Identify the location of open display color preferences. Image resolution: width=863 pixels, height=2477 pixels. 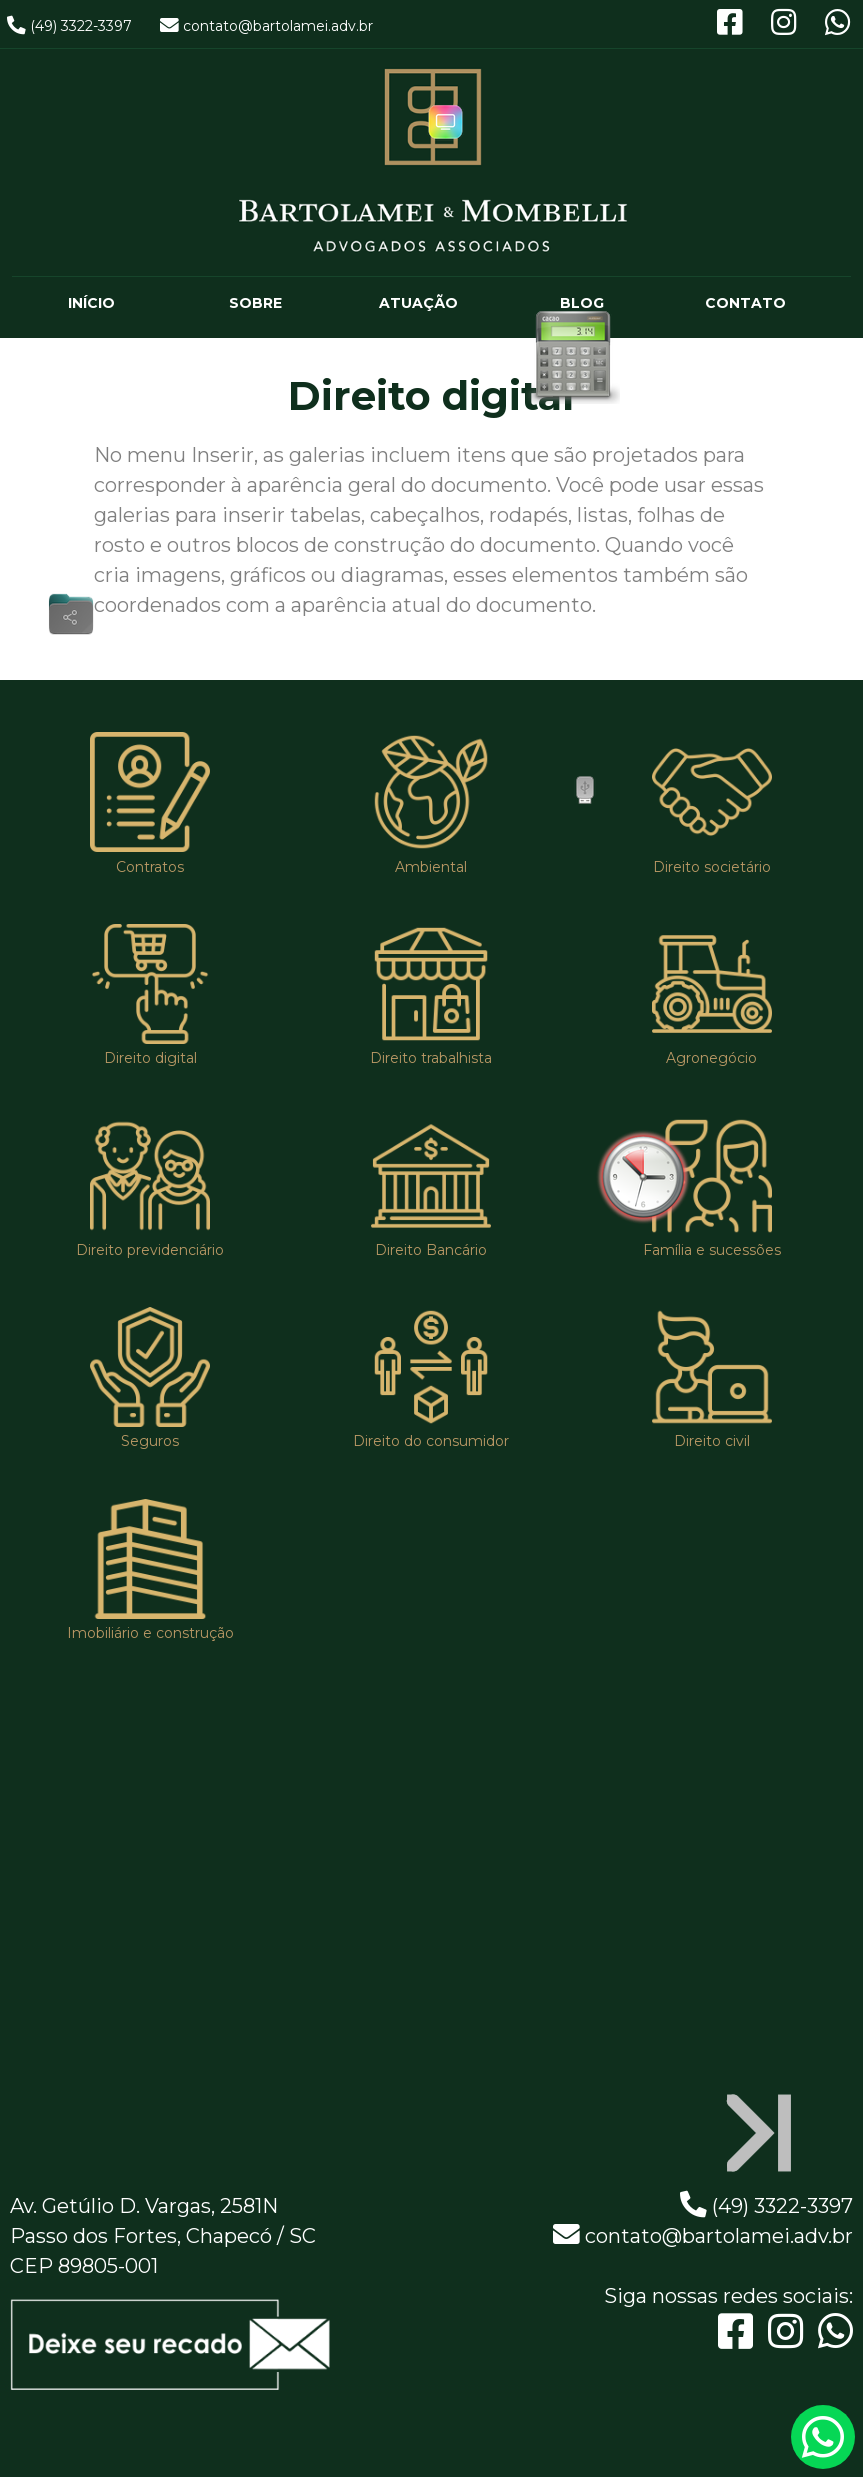
(445, 122).